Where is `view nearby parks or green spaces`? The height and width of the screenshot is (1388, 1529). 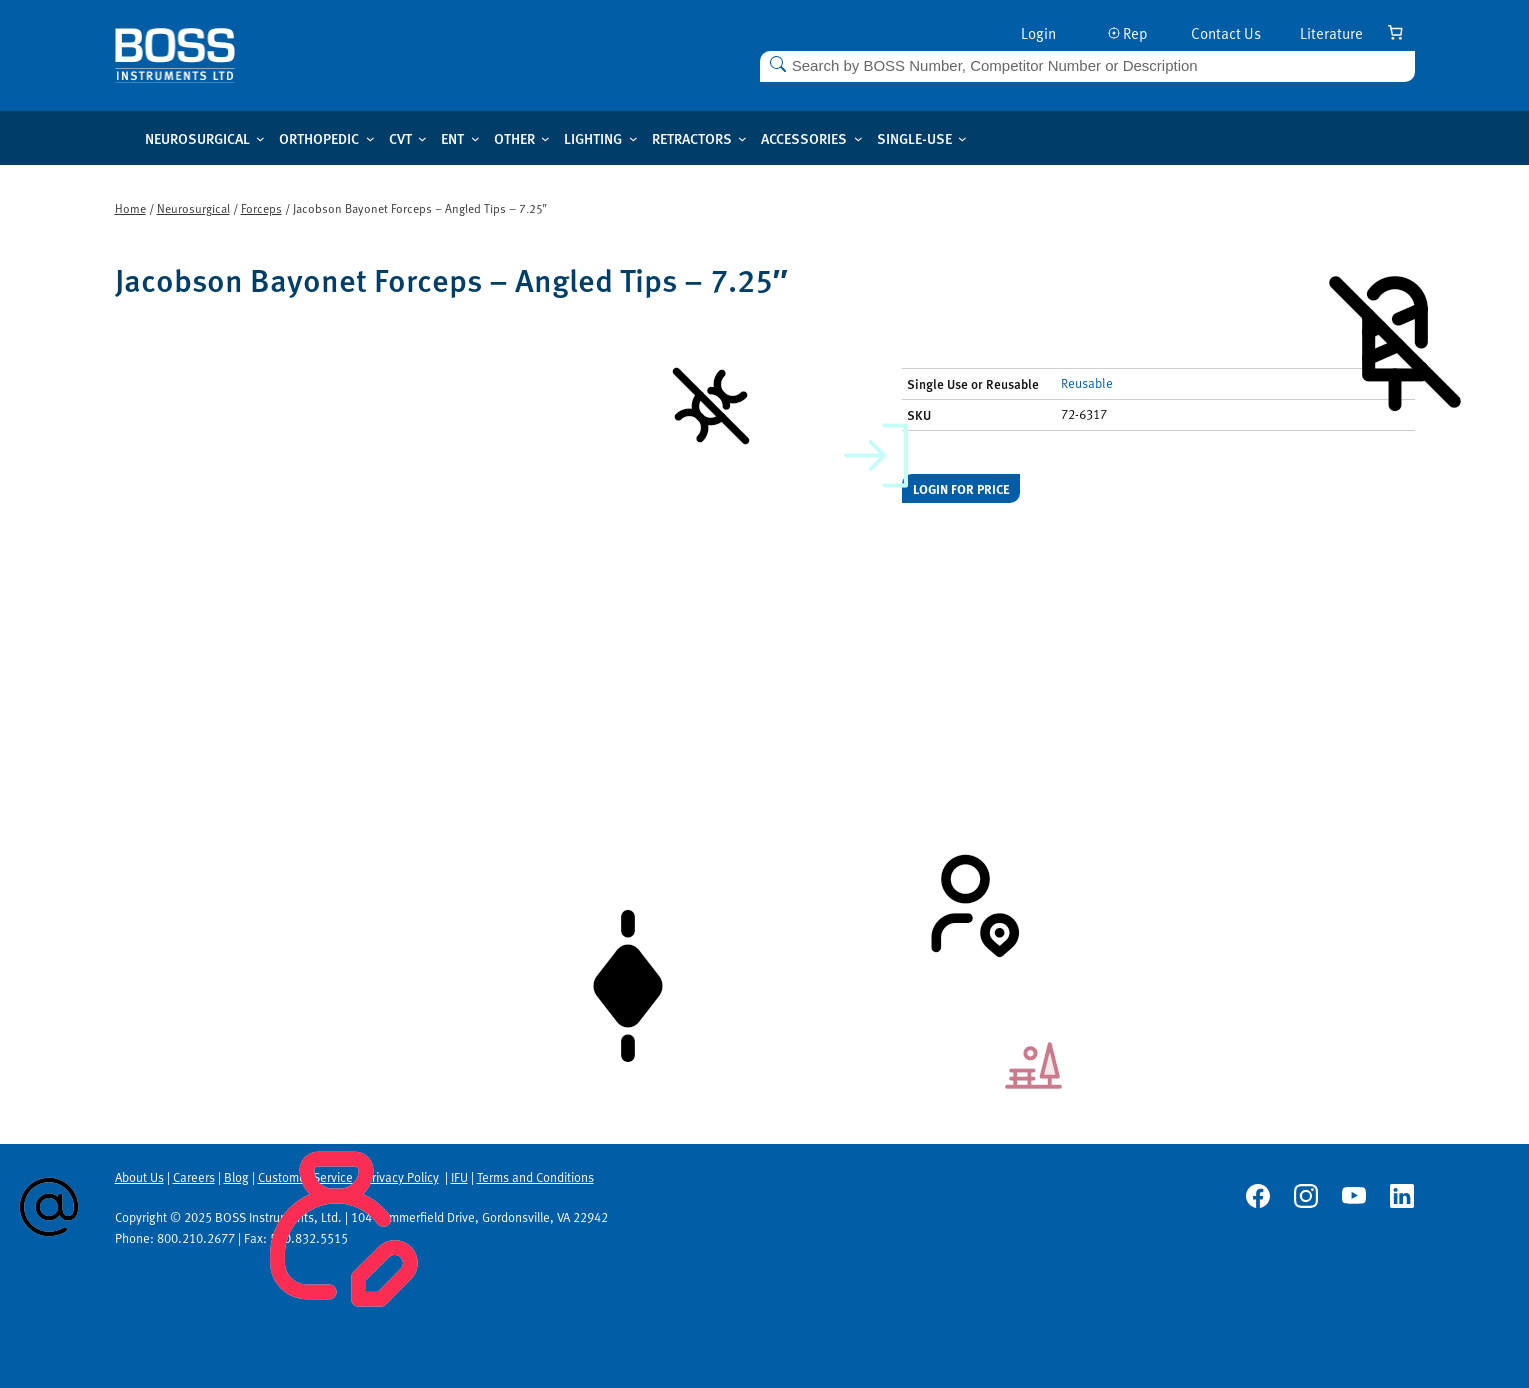 view nearby parks or green spaces is located at coordinates (1033, 1068).